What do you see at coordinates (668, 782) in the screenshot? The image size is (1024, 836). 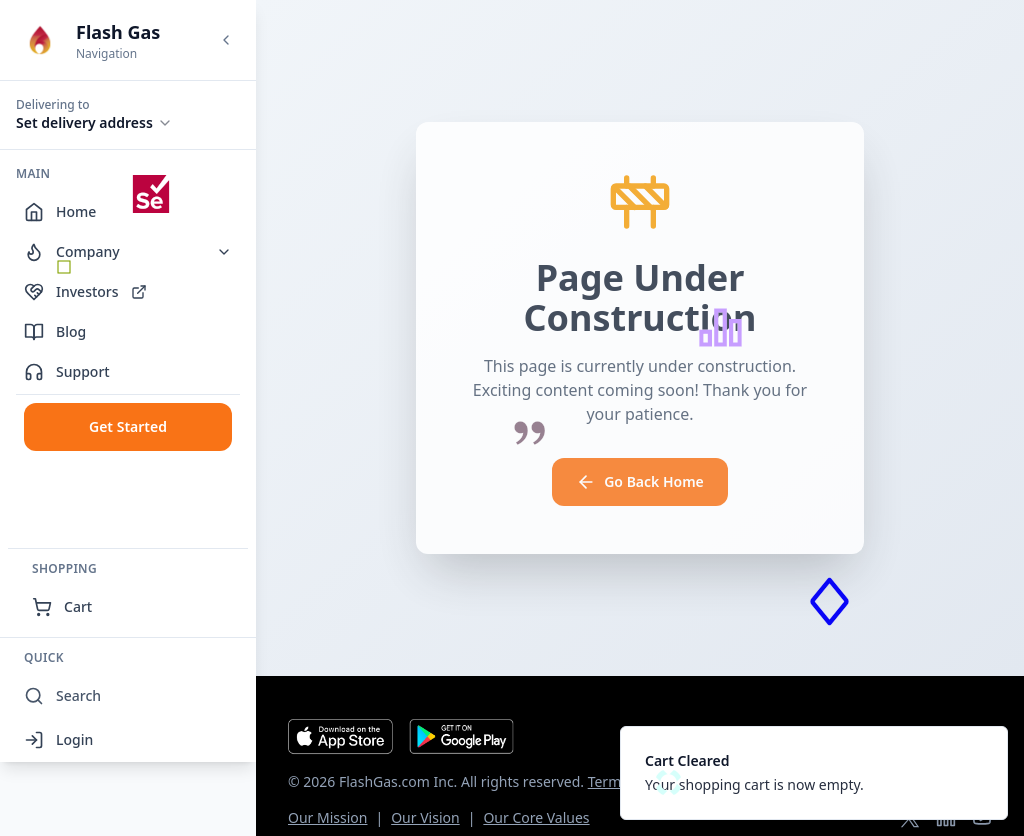 I see `open the TableCheck restaurant reservation app` at bounding box center [668, 782].